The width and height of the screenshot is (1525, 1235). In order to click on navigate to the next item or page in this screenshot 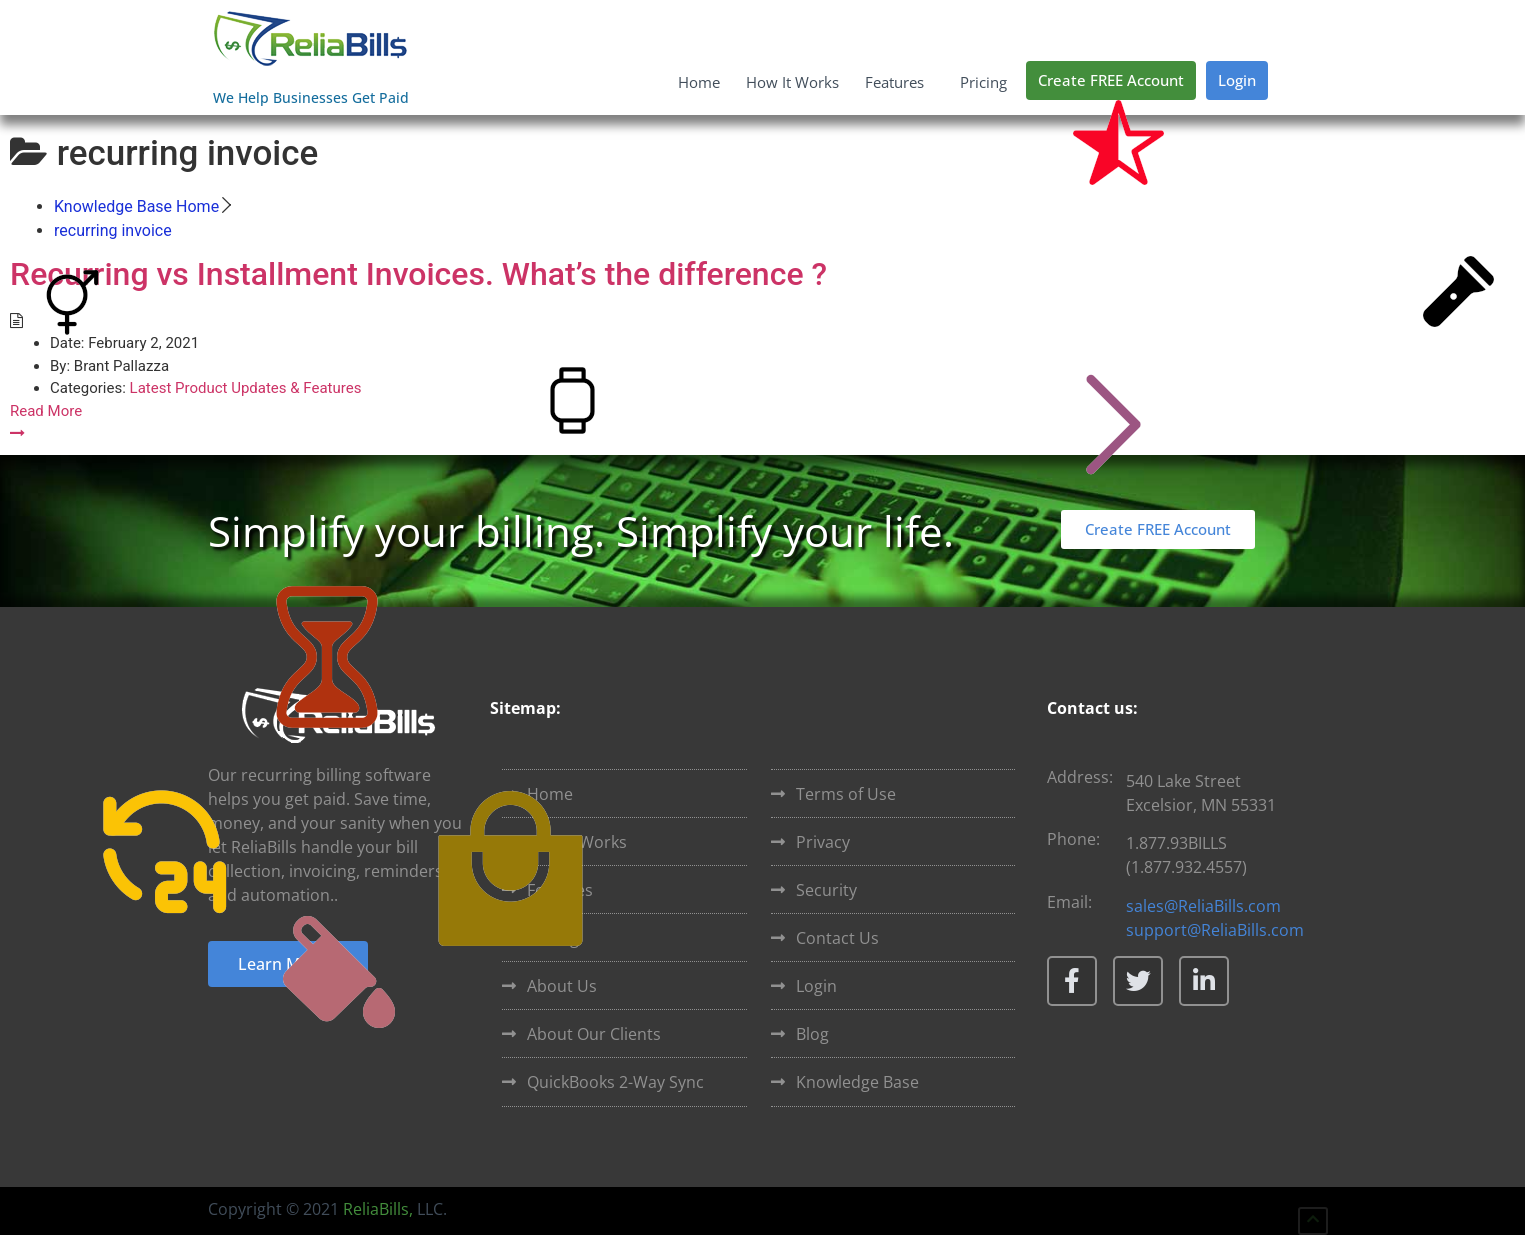, I will do `click(1113, 424)`.